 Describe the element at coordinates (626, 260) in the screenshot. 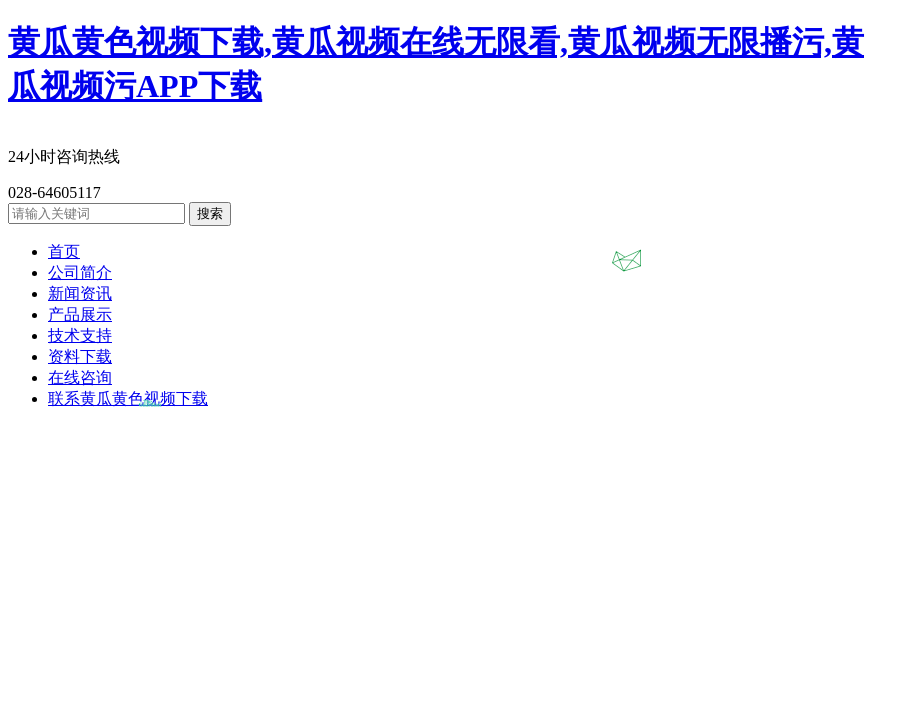

I see `checkio coding platform logo` at that location.